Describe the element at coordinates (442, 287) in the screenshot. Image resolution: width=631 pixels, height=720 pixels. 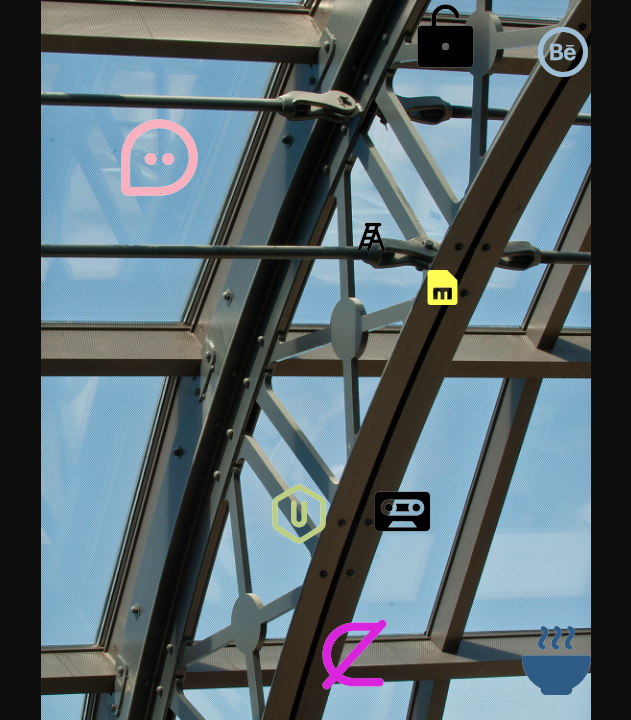
I see `manage sim card settings` at that location.